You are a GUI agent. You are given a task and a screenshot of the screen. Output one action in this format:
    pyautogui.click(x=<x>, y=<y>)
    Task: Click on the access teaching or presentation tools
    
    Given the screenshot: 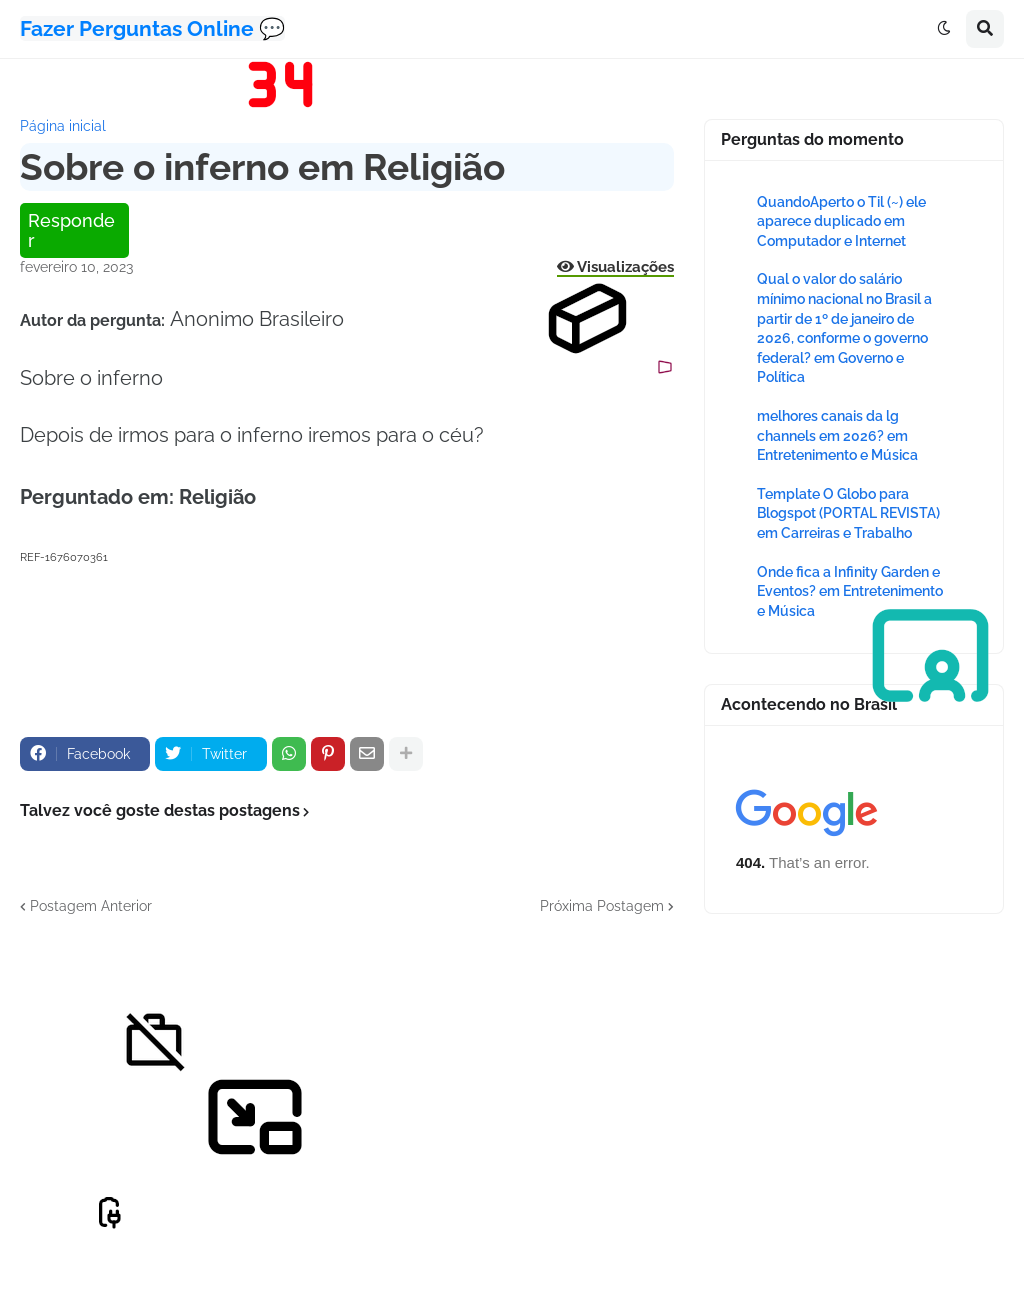 What is the action you would take?
    pyautogui.click(x=930, y=655)
    